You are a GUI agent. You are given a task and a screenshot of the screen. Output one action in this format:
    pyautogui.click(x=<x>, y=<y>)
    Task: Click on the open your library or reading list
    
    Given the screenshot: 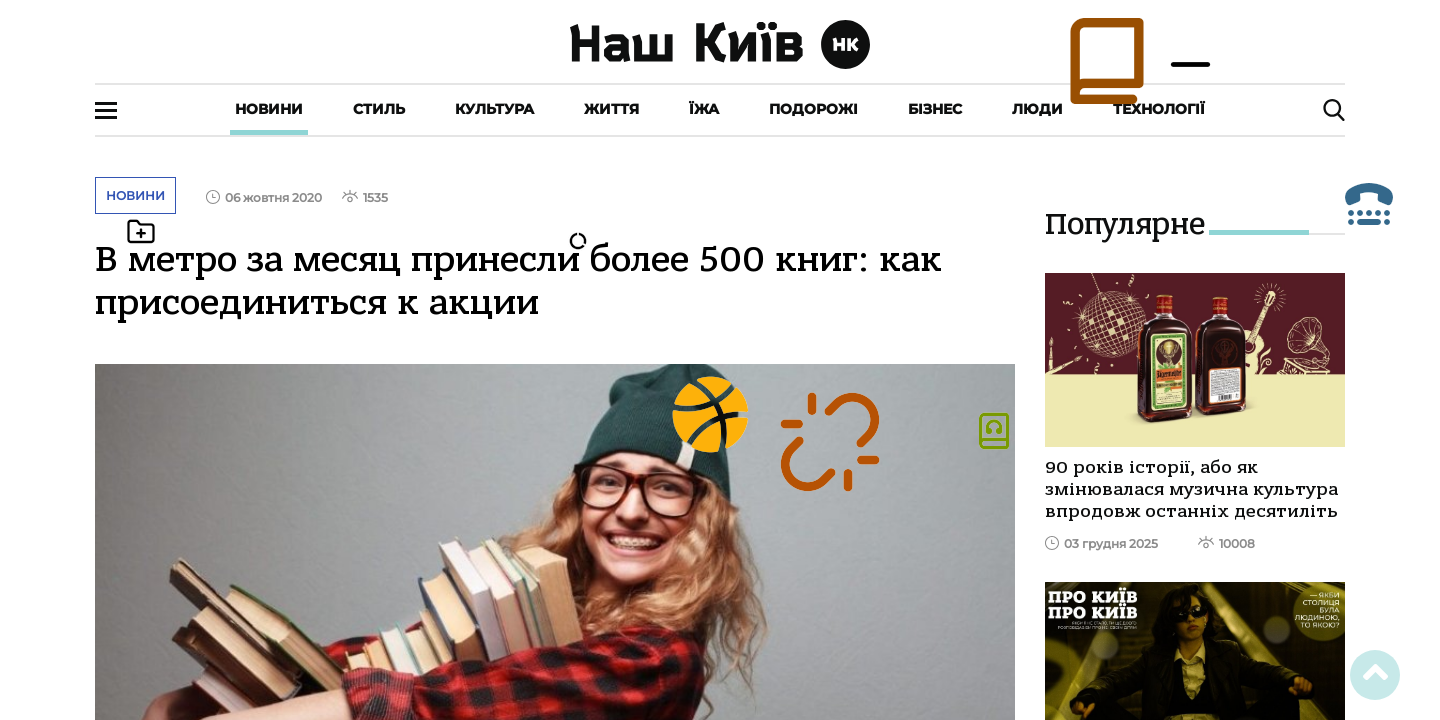 What is the action you would take?
    pyautogui.click(x=1107, y=61)
    